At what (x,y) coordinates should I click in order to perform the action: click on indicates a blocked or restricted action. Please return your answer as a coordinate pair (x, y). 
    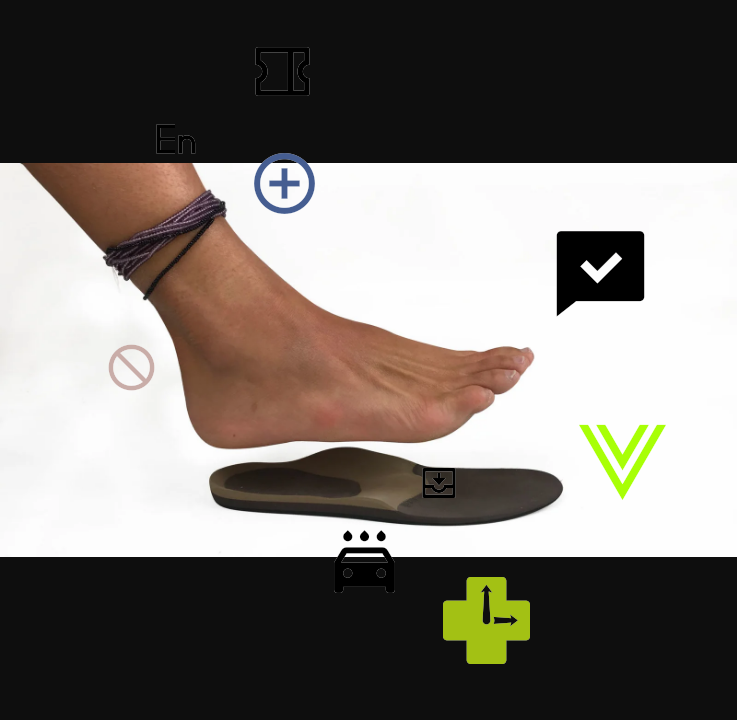
    Looking at the image, I should click on (131, 367).